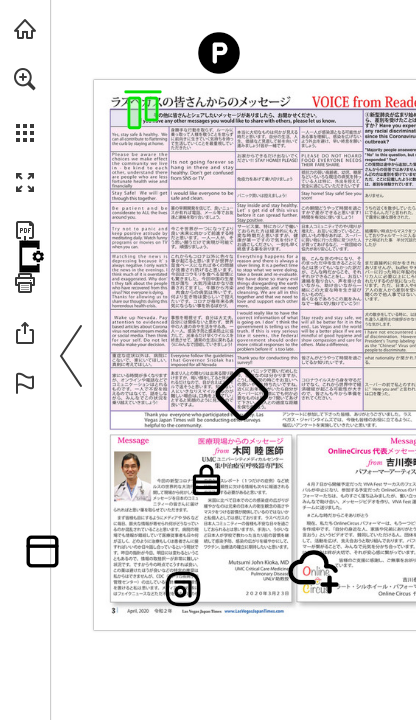 The height and width of the screenshot is (720, 416). What do you see at coordinates (42, 551) in the screenshot?
I see `toggle the navigation bar visibility` at bounding box center [42, 551].